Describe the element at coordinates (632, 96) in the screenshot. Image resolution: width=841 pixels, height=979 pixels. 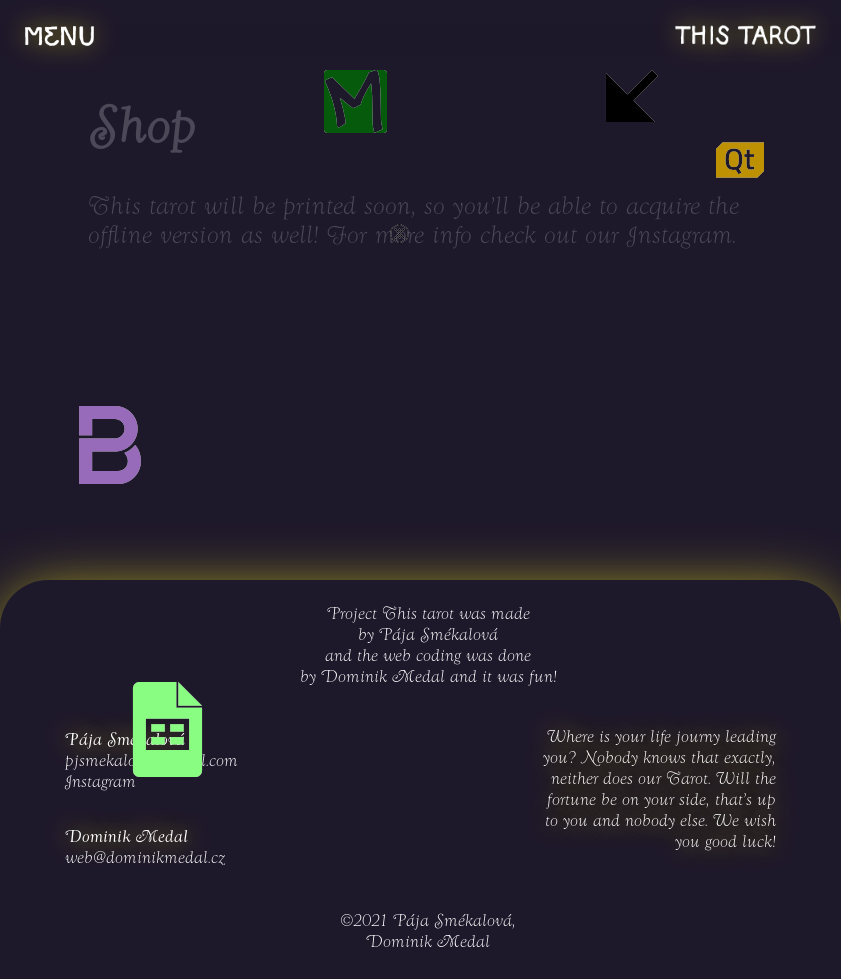
I see `navigate to previous or lower-level content` at that location.